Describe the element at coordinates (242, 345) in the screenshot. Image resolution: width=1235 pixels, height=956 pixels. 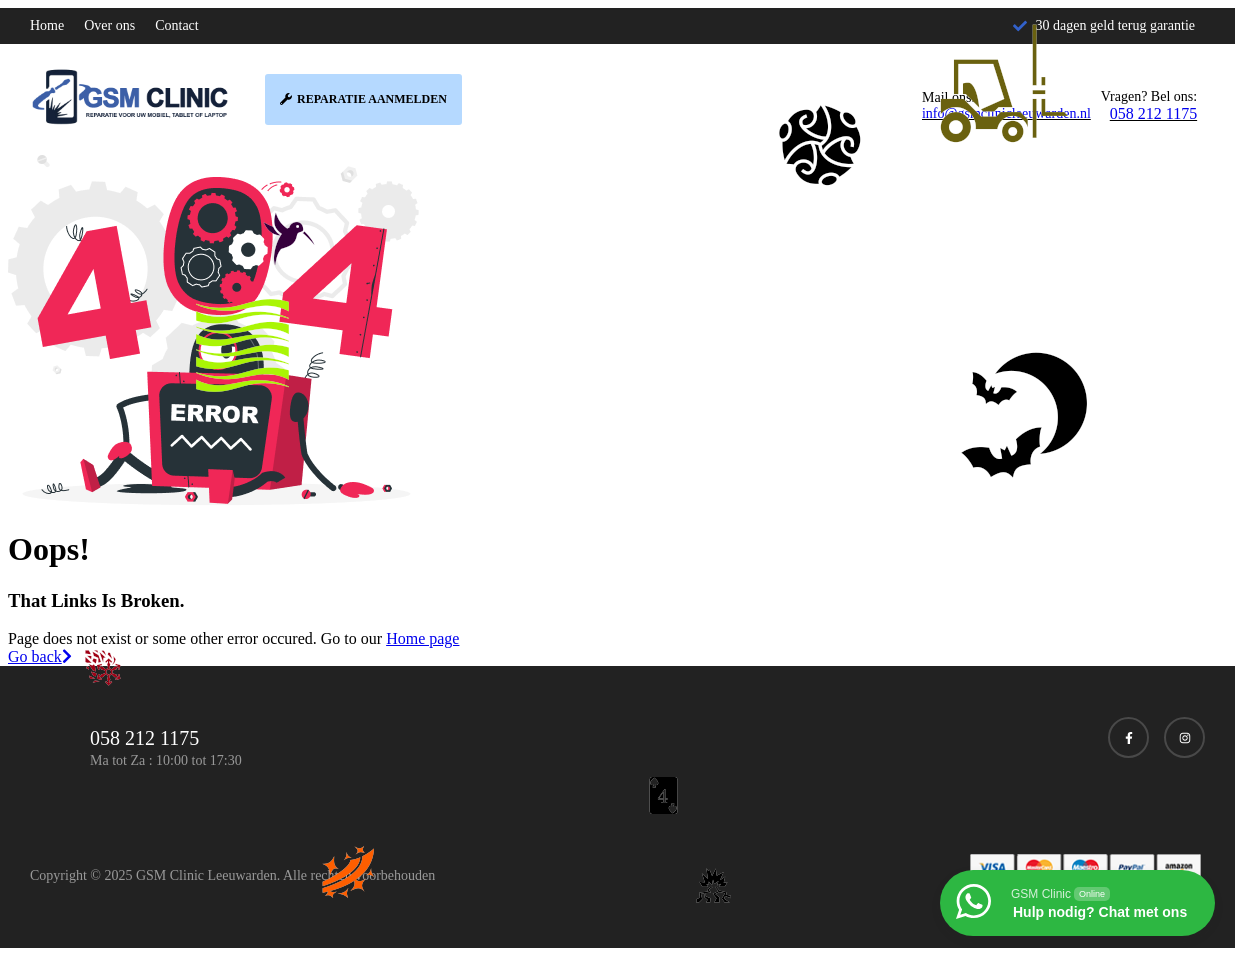
I see `indicates water or fluid dynamics in a game` at that location.